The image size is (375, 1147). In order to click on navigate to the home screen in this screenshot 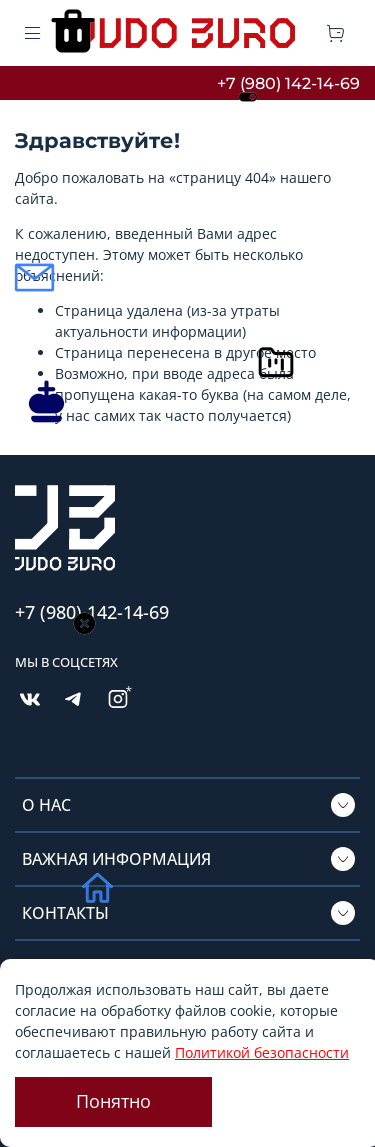, I will do `click(97, 888)`.